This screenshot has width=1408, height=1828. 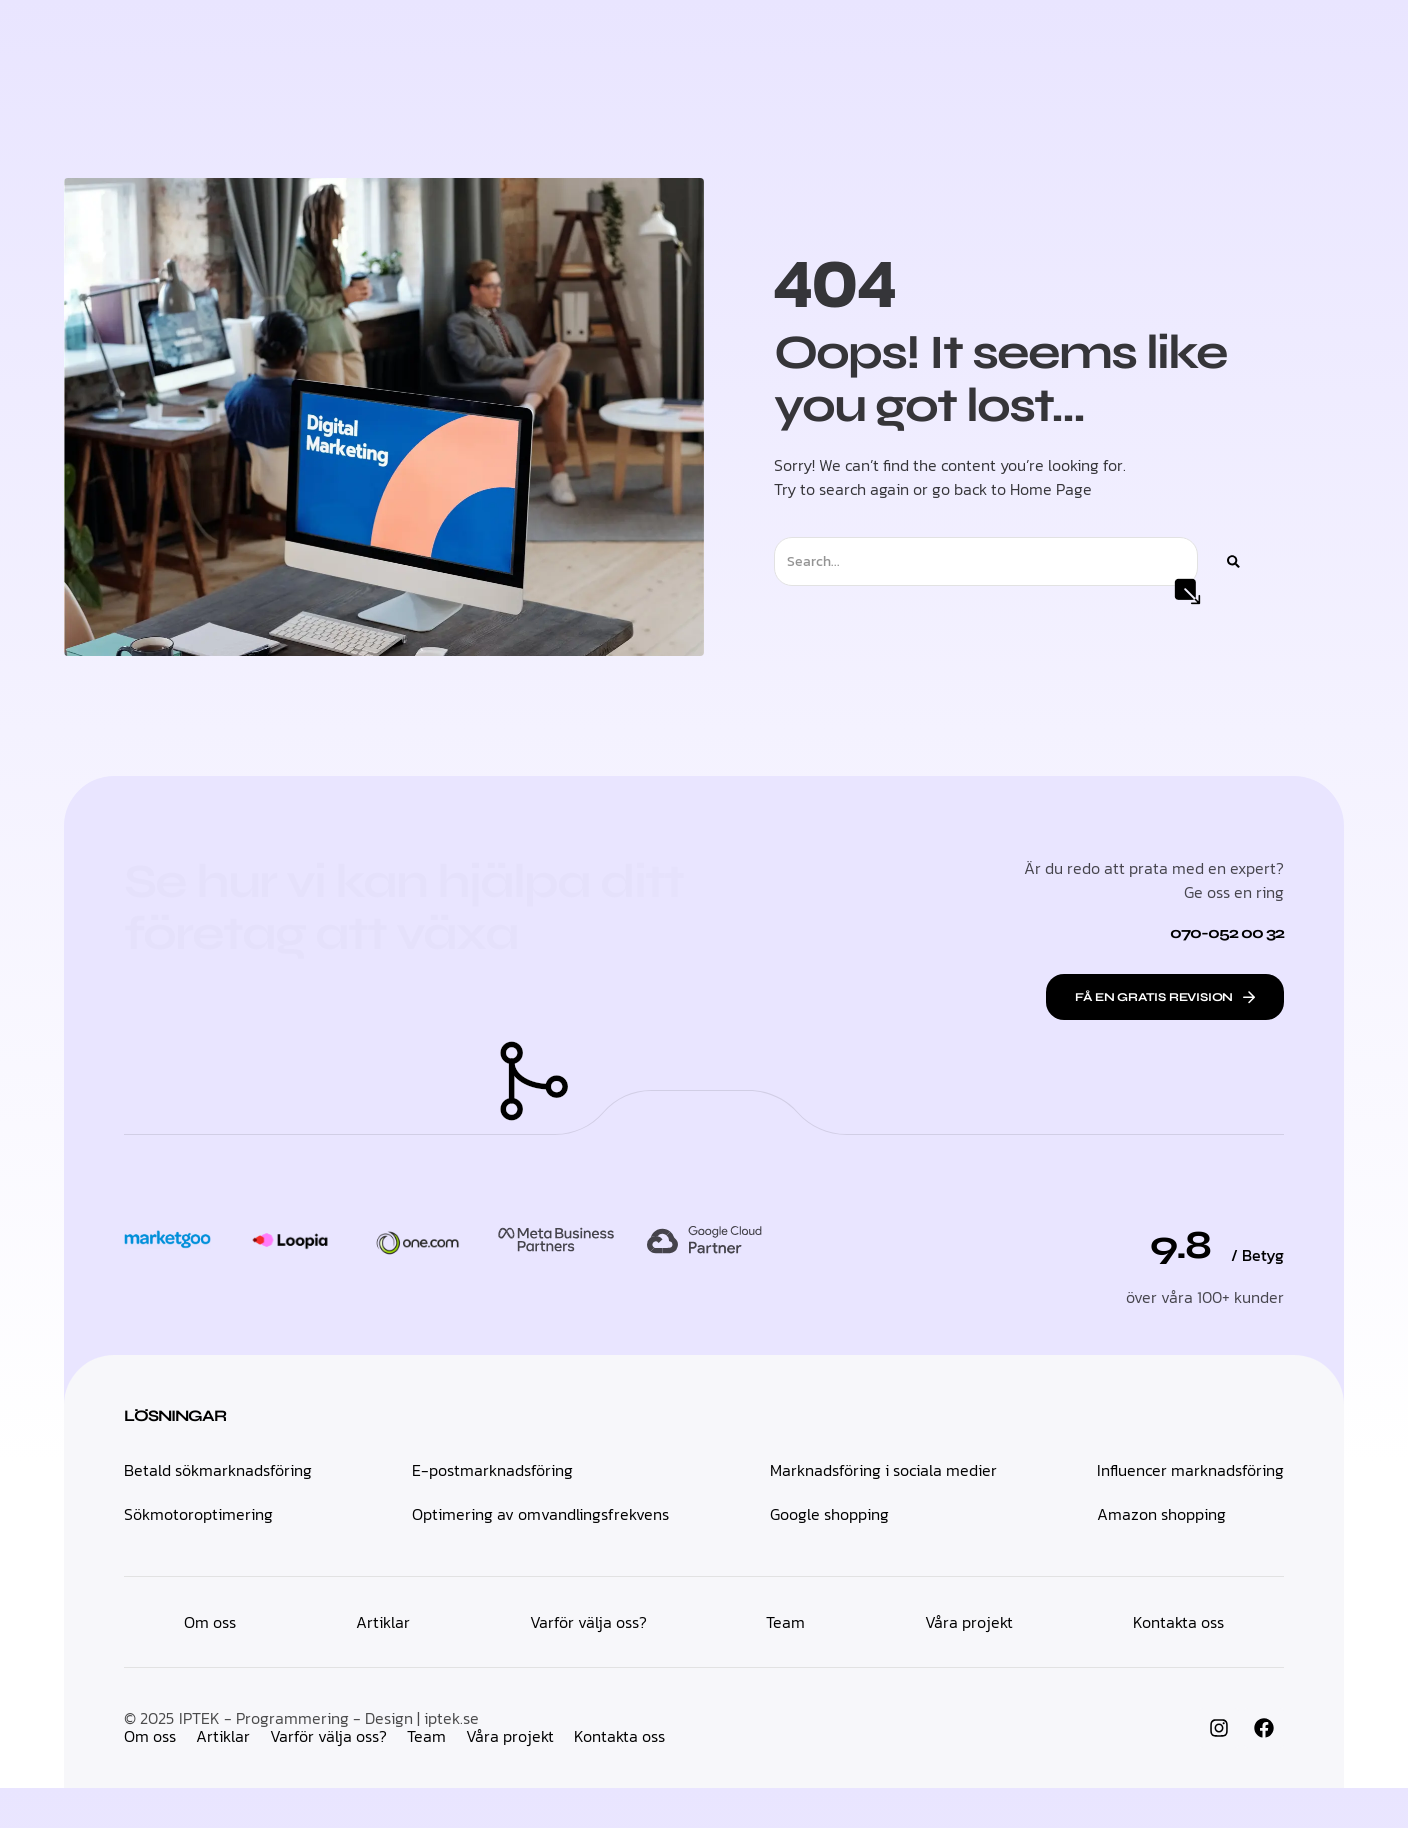 What do you see at coordinates (1187, 591) in the screenshot?
I see `resize or scale down an element` at bounding box center [1187, 591].